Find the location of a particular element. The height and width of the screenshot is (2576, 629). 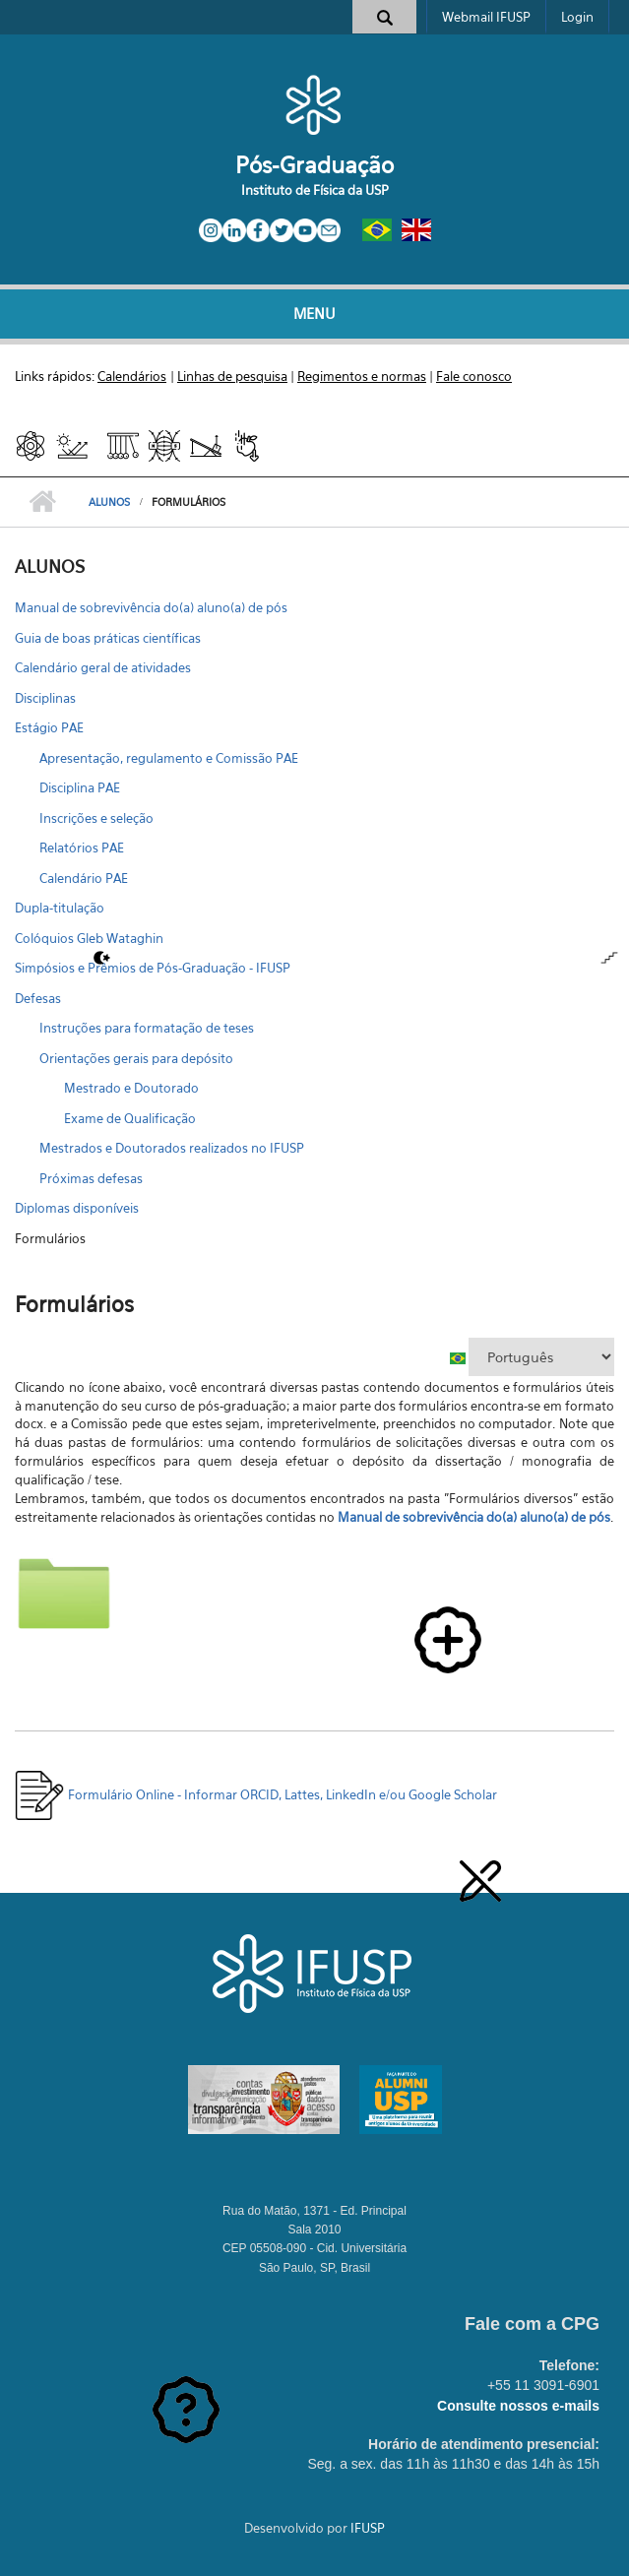

add a new badge or achievement is located at coordinates (448, 1640).